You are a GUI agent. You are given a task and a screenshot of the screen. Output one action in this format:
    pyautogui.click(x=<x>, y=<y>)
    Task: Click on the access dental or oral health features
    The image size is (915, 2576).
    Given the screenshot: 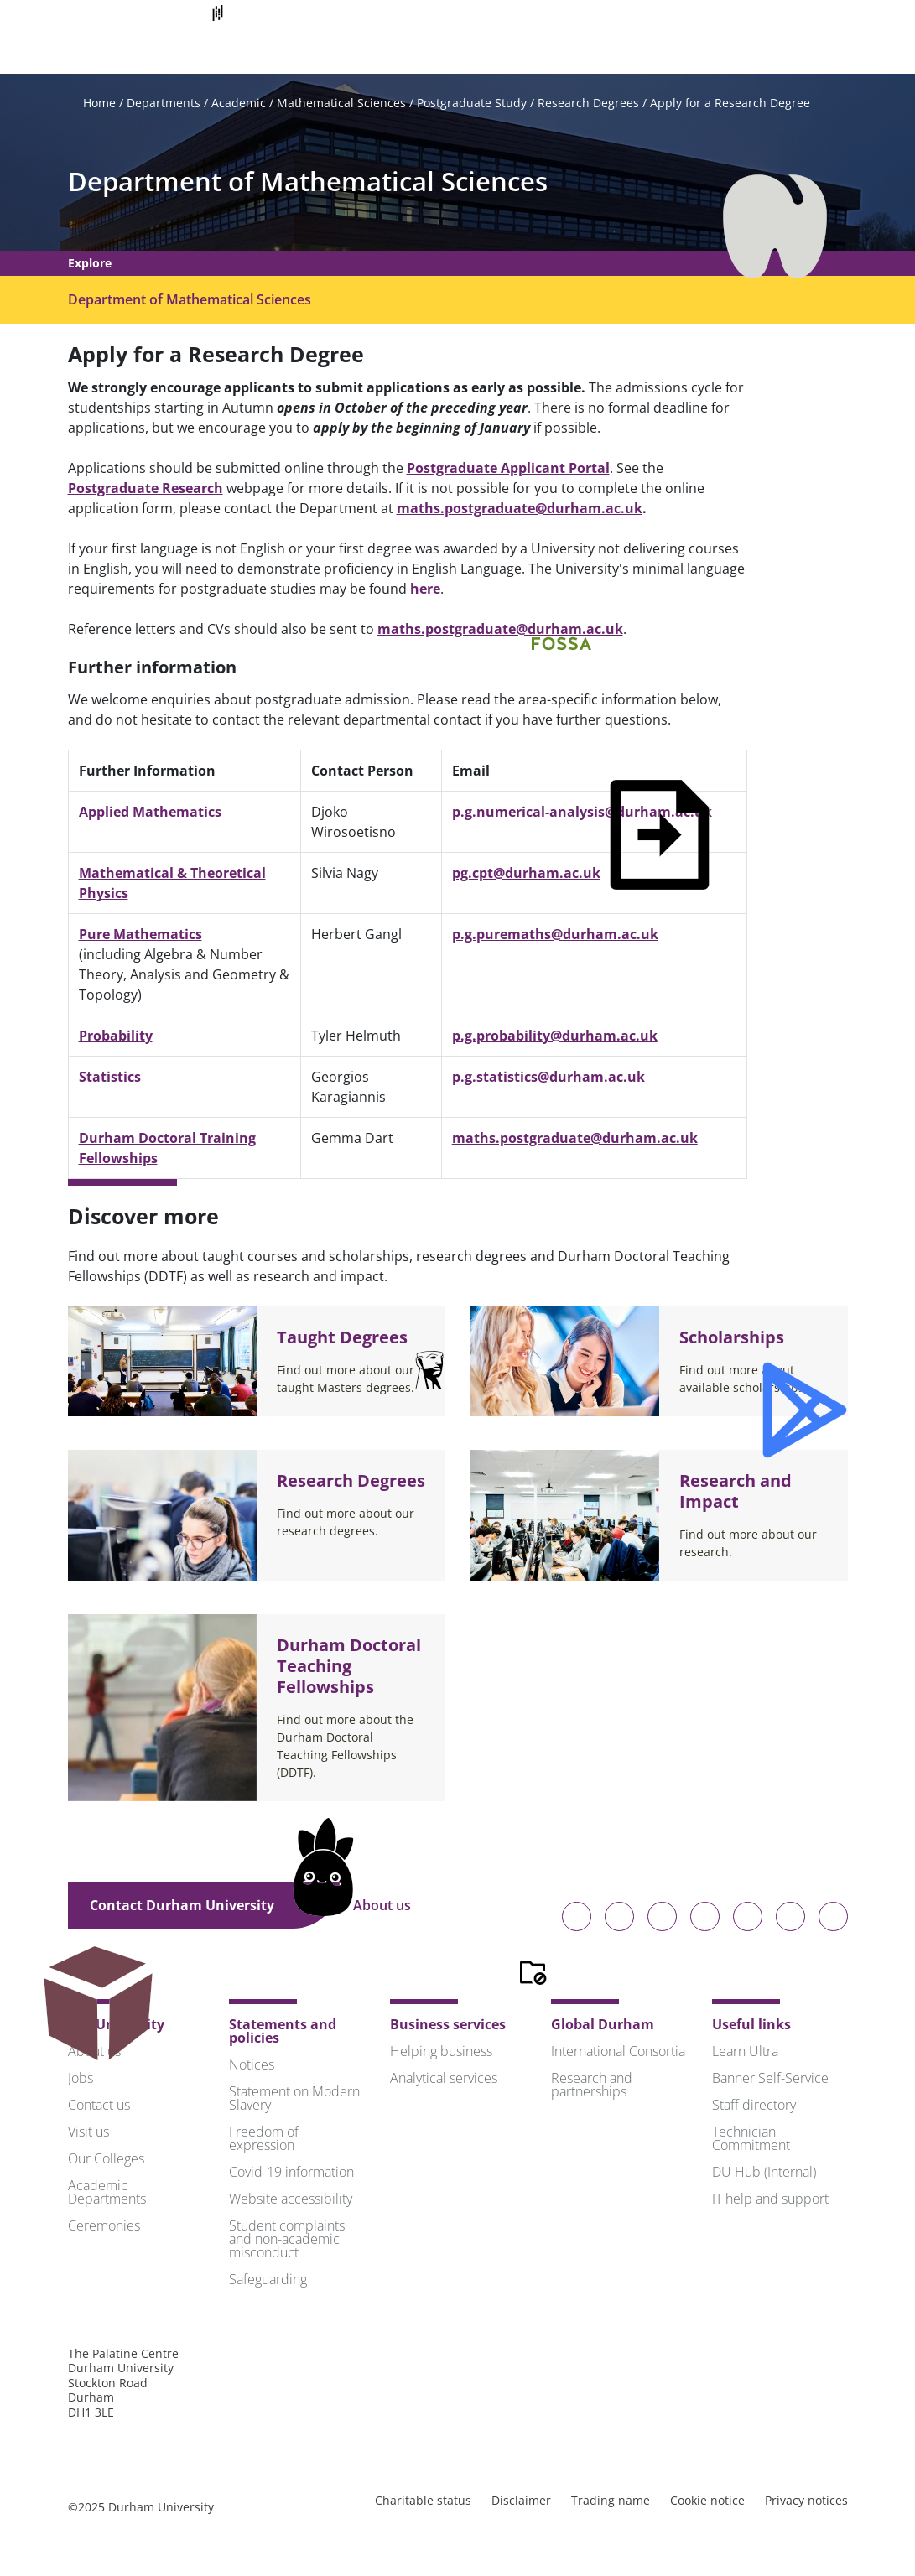 What is the action you would take?
    pyautogui.click(x=775, y=226)
    